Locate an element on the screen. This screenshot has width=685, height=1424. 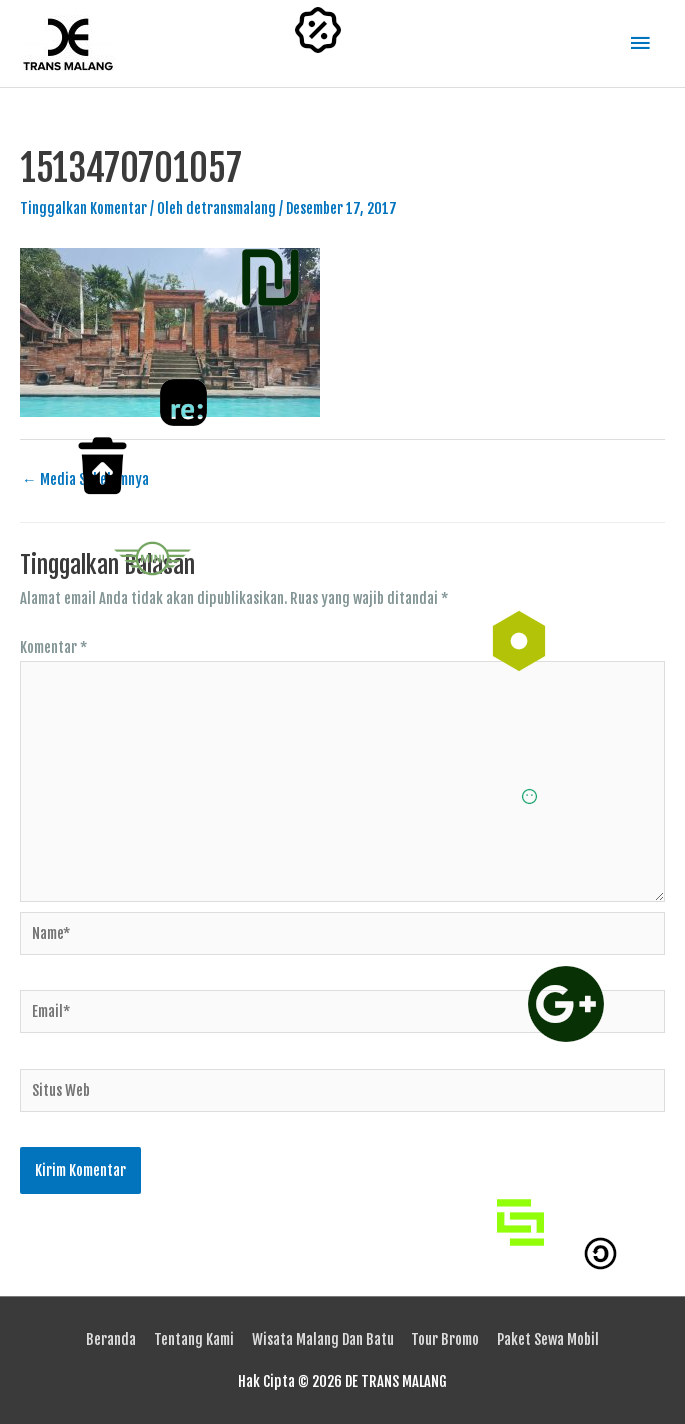
view available discounts or promotions is located at coordinates (318, 30).